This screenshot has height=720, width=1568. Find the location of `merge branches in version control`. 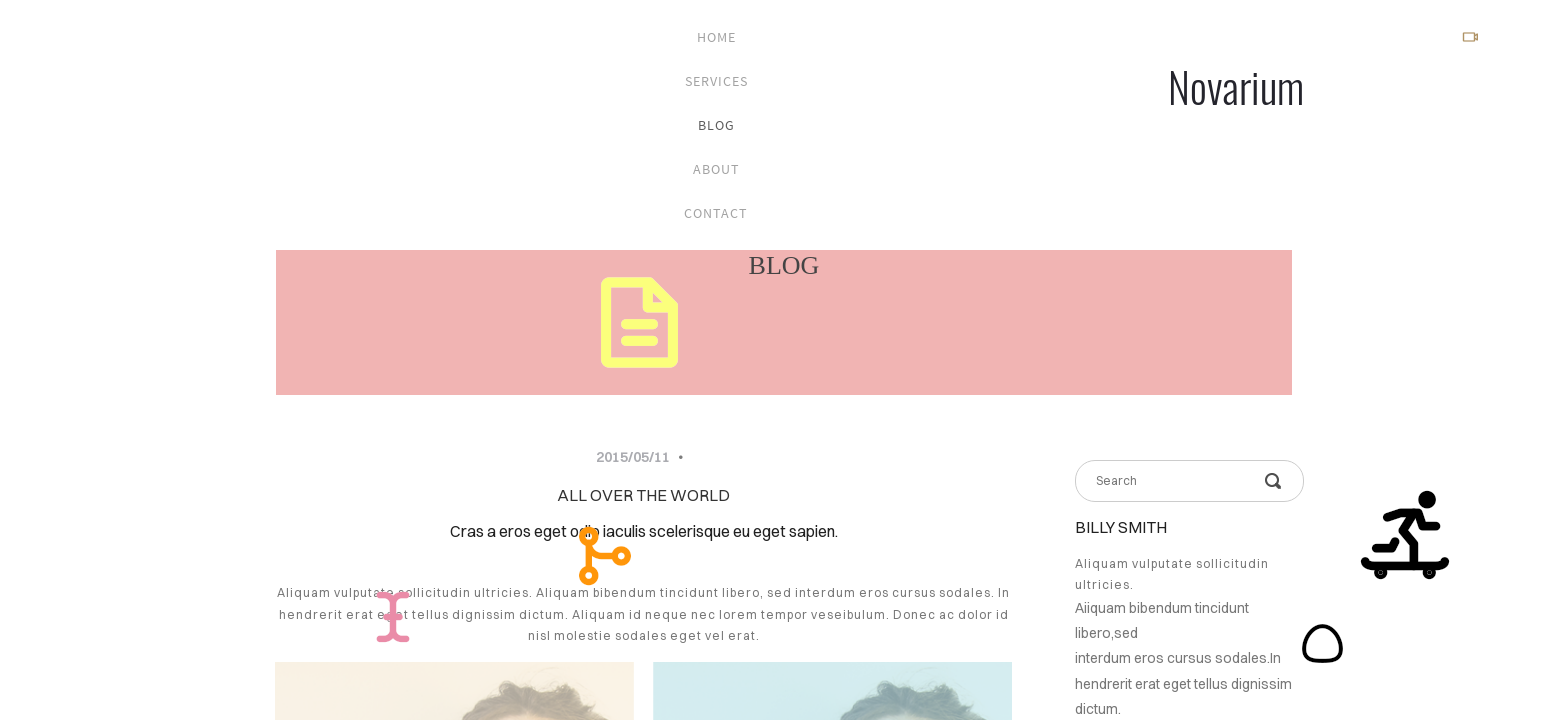

merge branches in version control is located at coordinates (605, 556).